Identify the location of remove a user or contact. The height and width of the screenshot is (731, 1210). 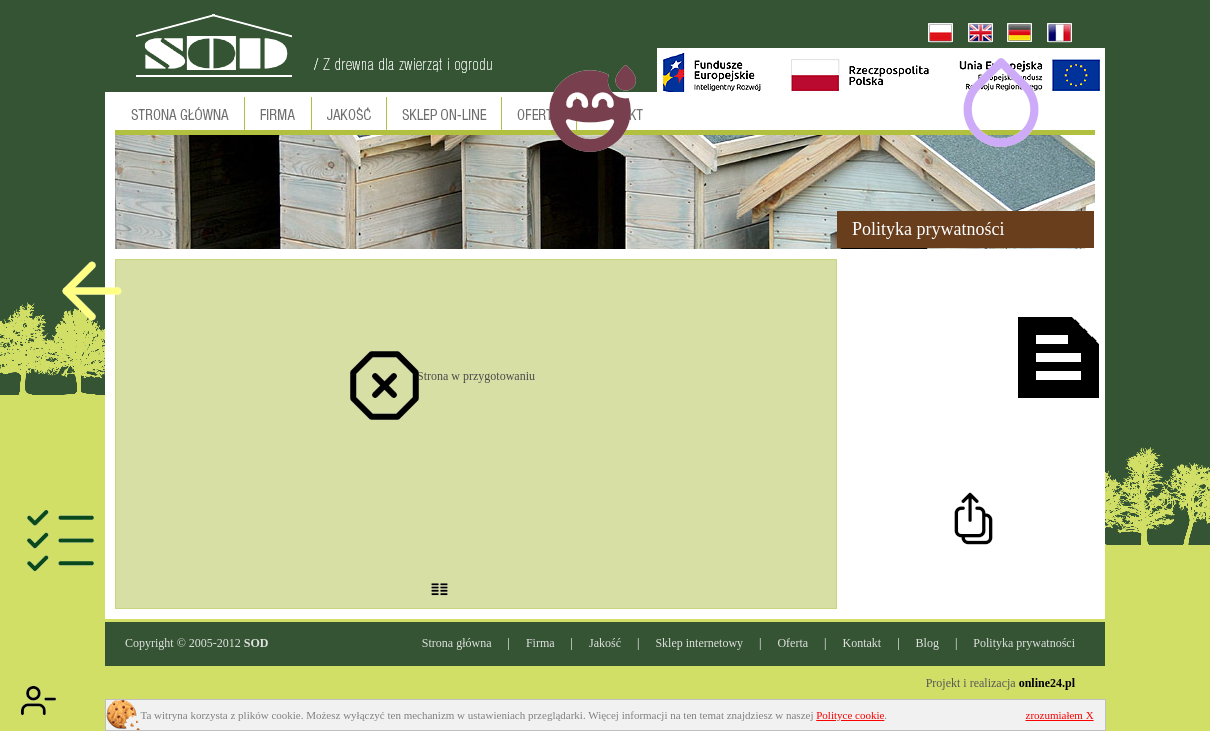
(38, 700).